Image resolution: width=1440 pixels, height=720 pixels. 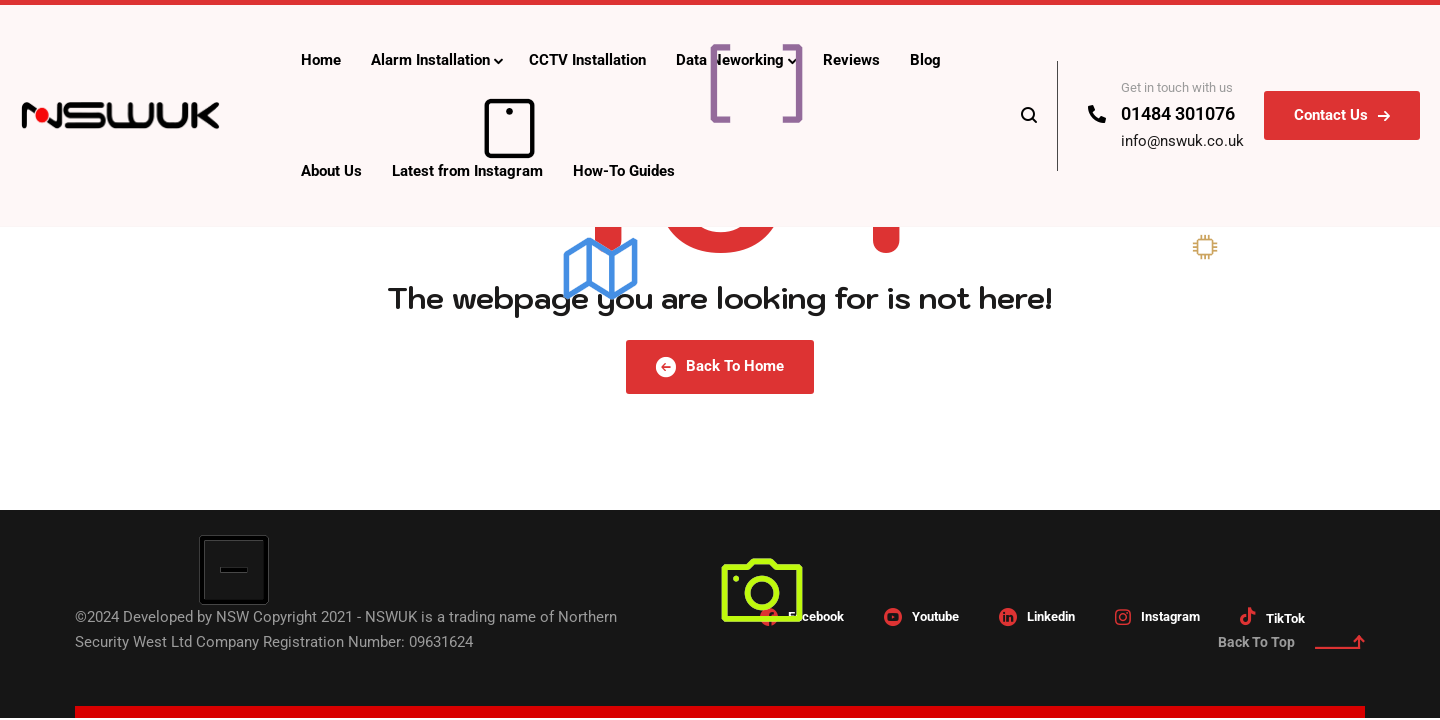 What do you see at coordinates (1206, 248) in the screenshot?
I see `view hardware or processor information` at bounding box center [1206, 248].